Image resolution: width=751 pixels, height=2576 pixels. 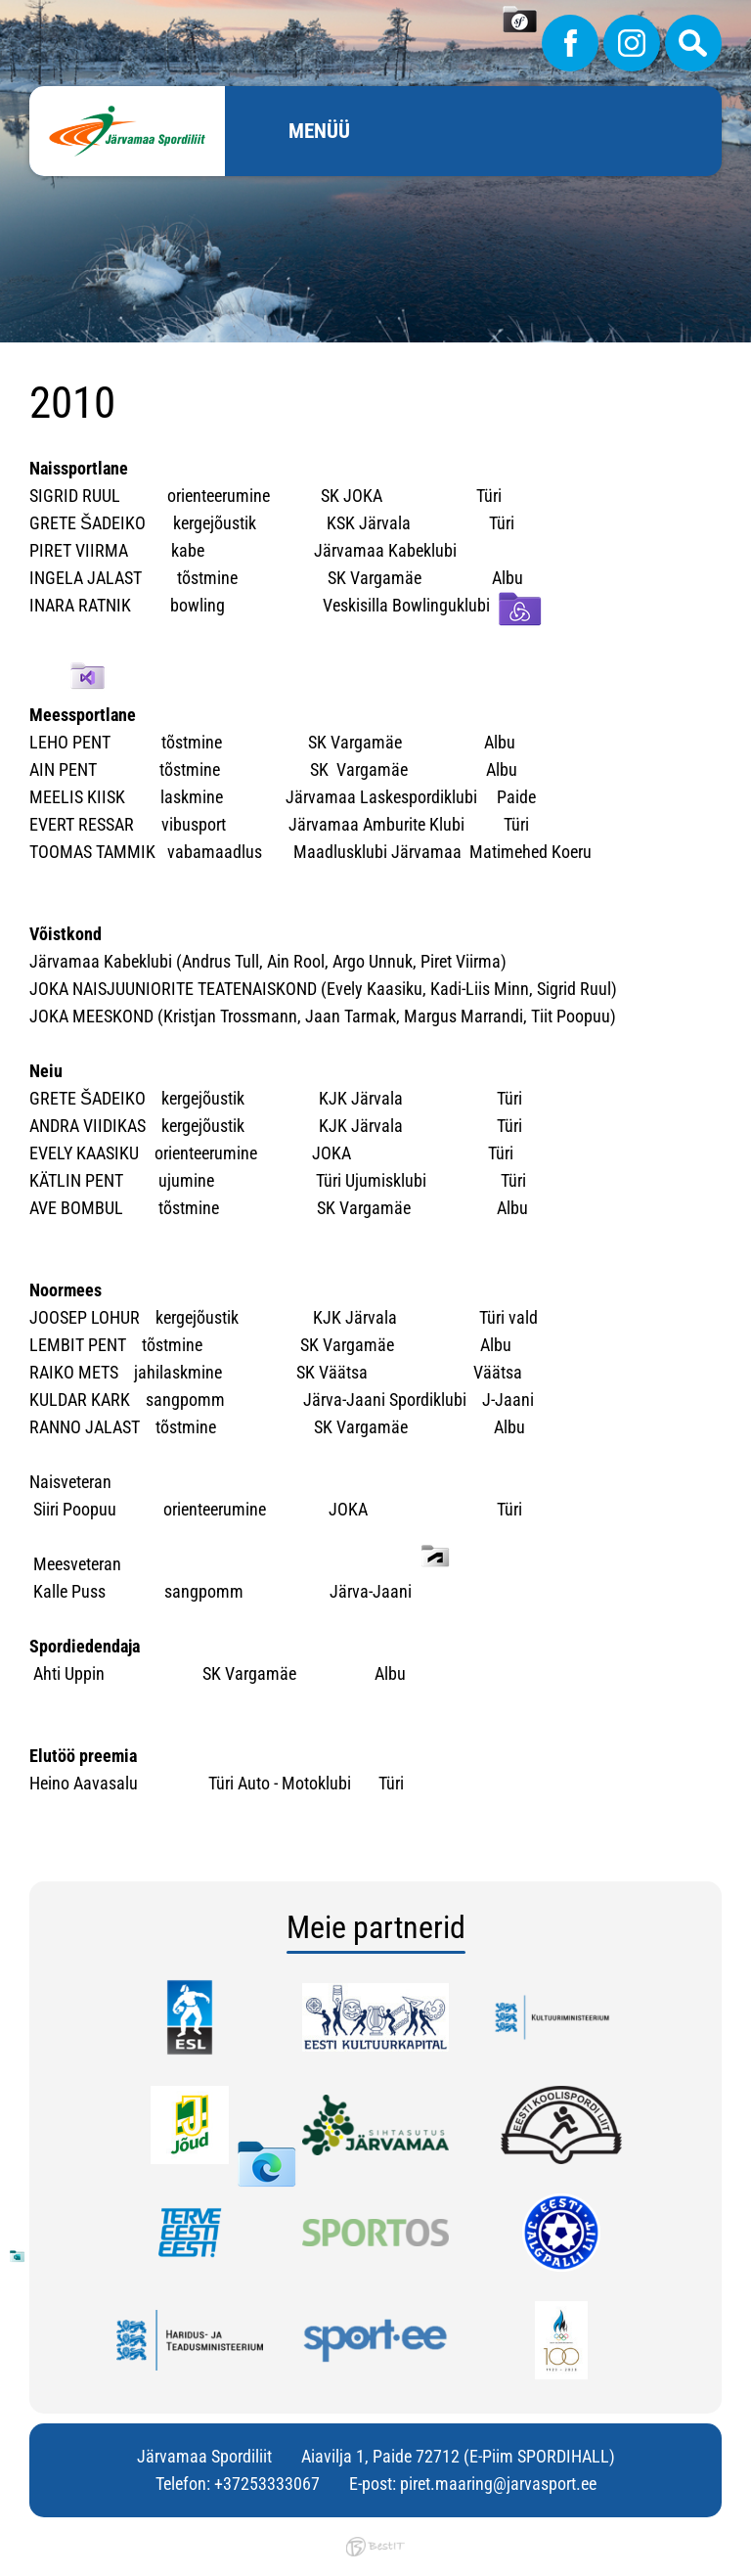 What do you see at coordinates (519, 610) in the screenshot?
I see `folder containing redux state management files` at bounding box center [519, 610].